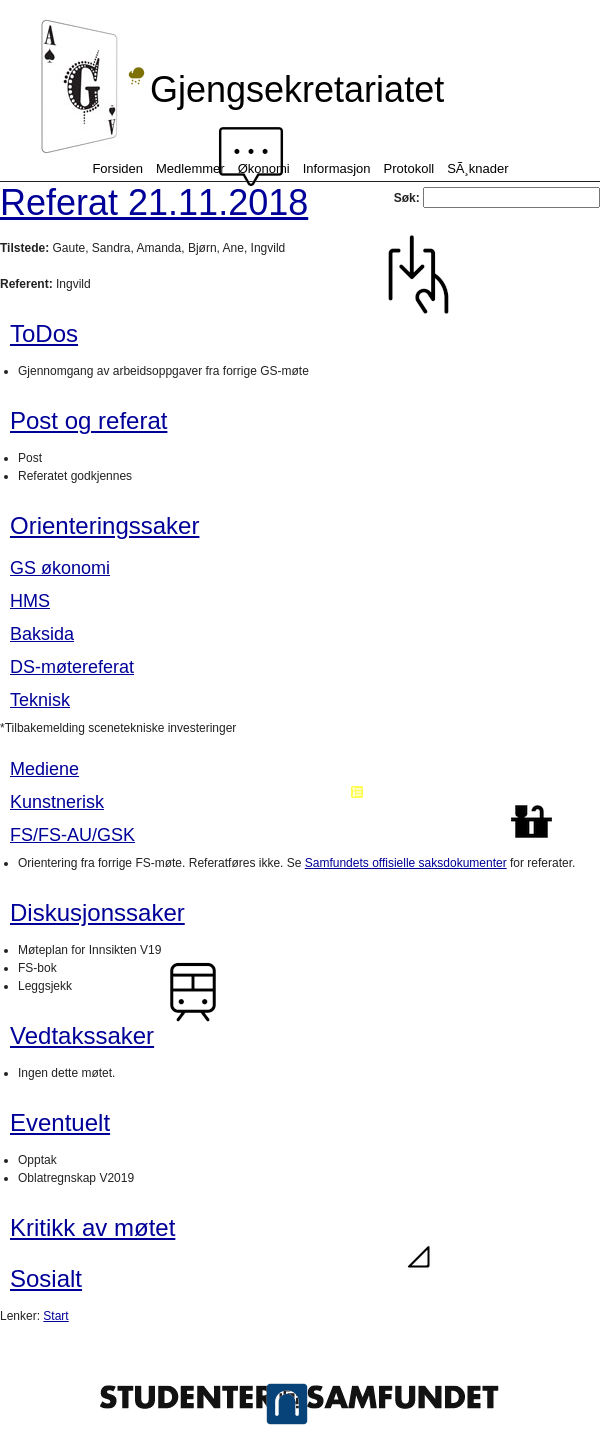  Describe the element at coordinates (418, 1256) in the screenshot. I see `indicates no cellular signal or network connection` at that location.